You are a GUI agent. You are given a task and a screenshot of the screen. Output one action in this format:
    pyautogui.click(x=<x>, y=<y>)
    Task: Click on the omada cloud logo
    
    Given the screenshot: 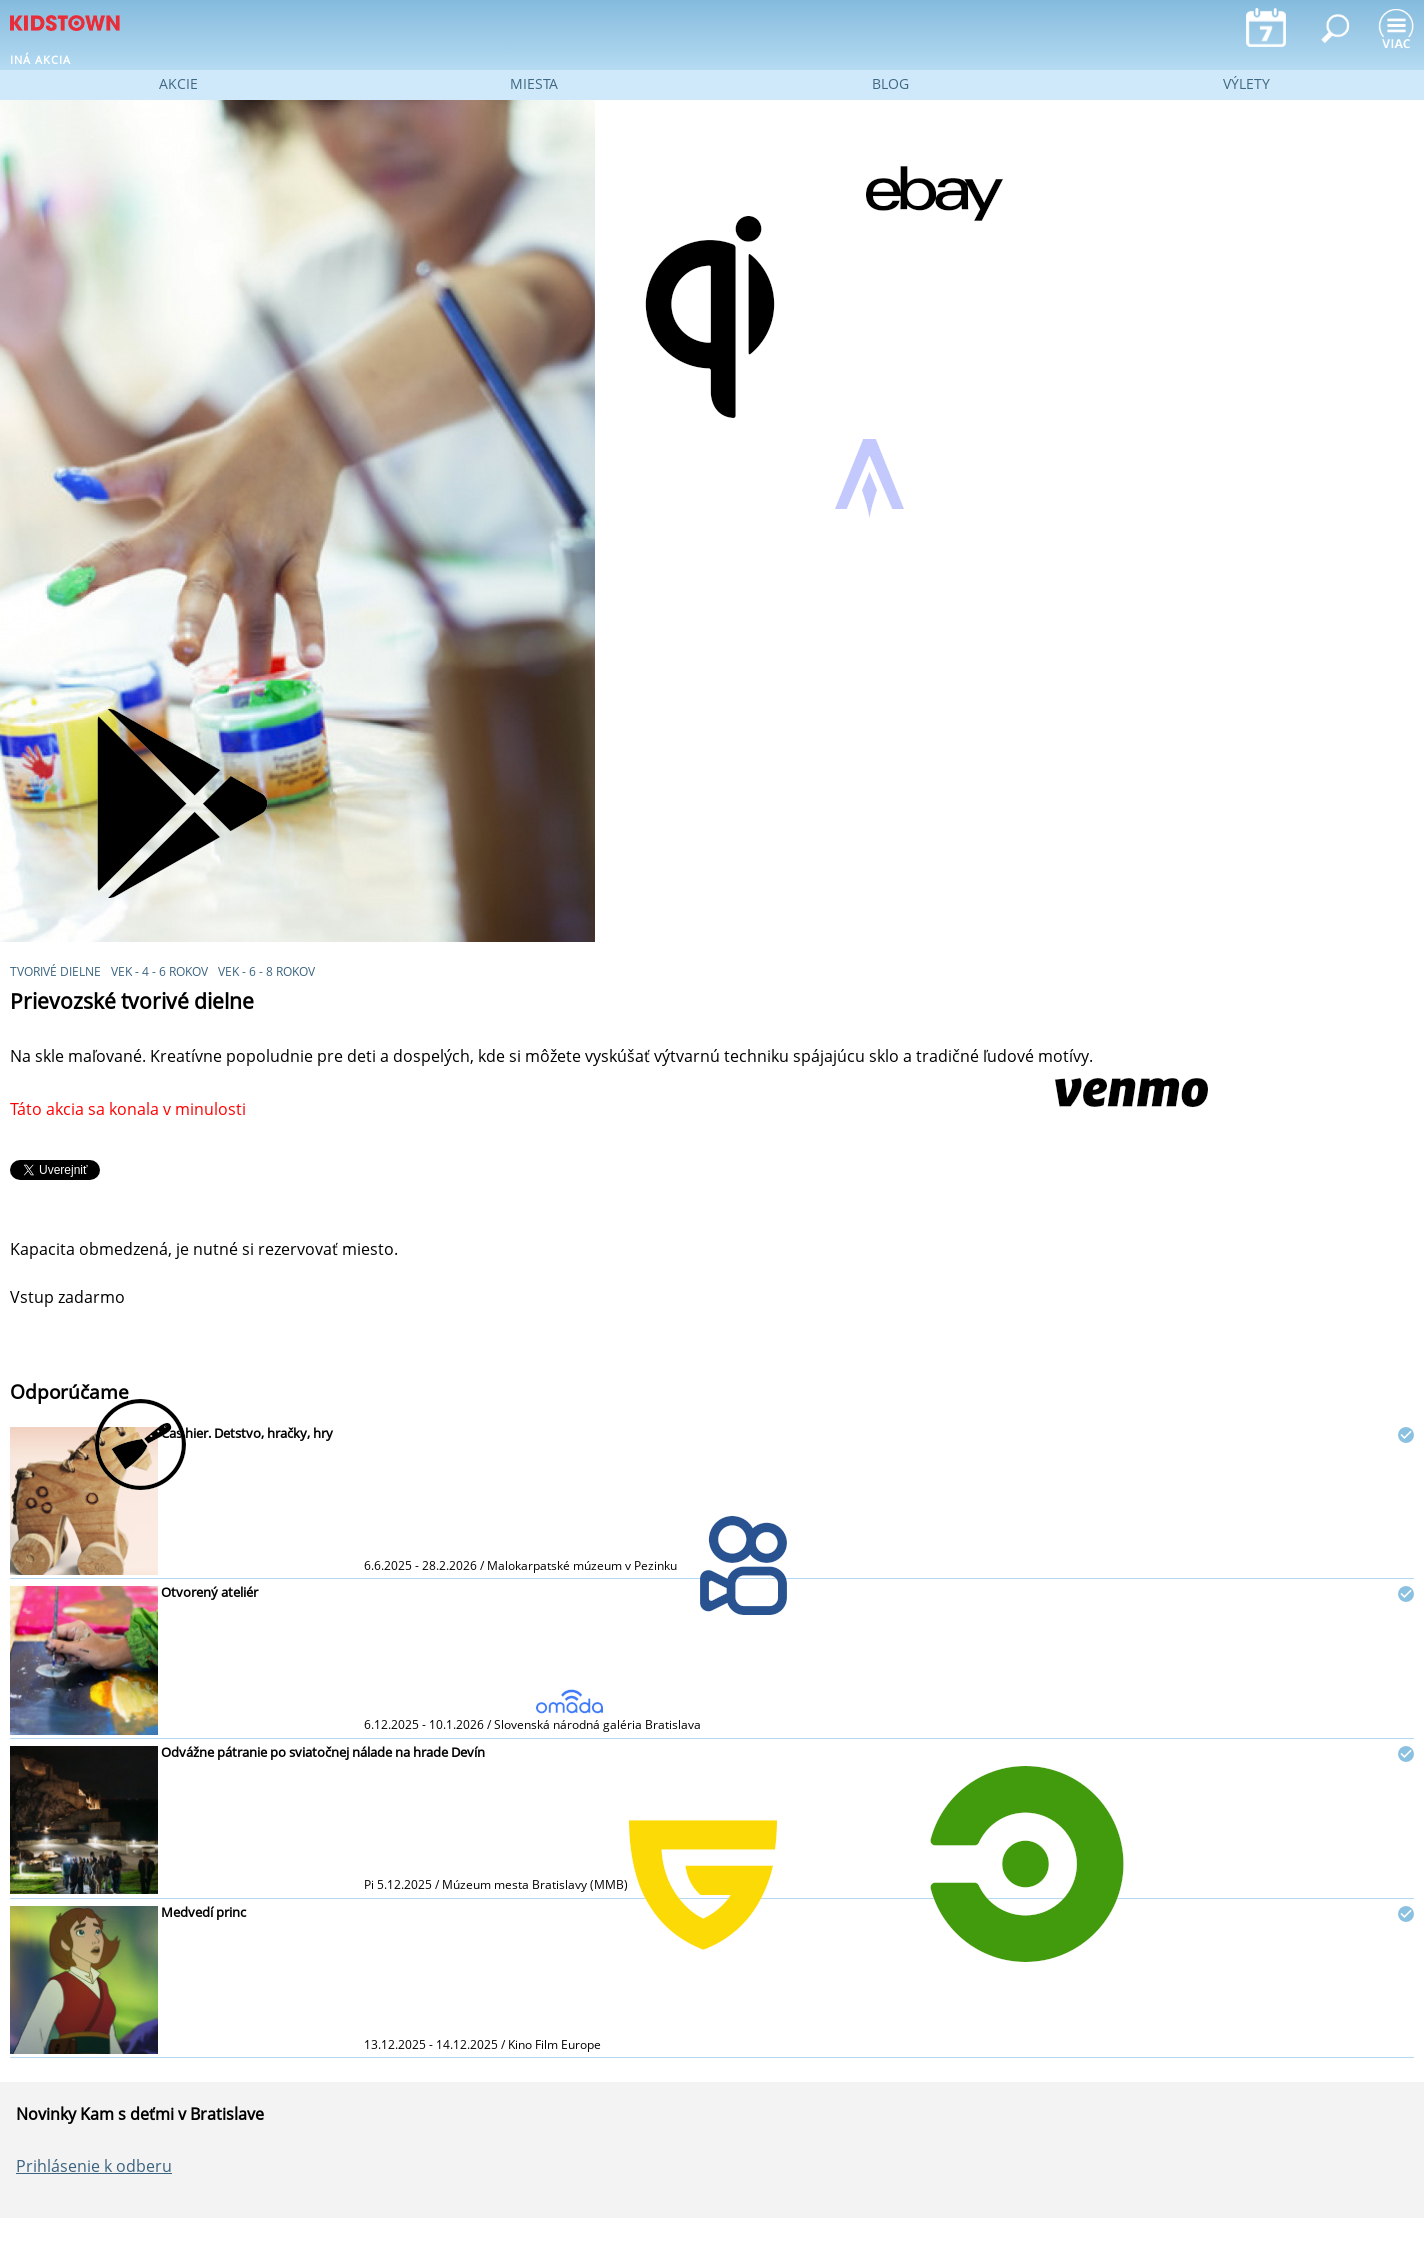 What is the action you would take?
    pyautogui.click(x=569, y=1701)
    